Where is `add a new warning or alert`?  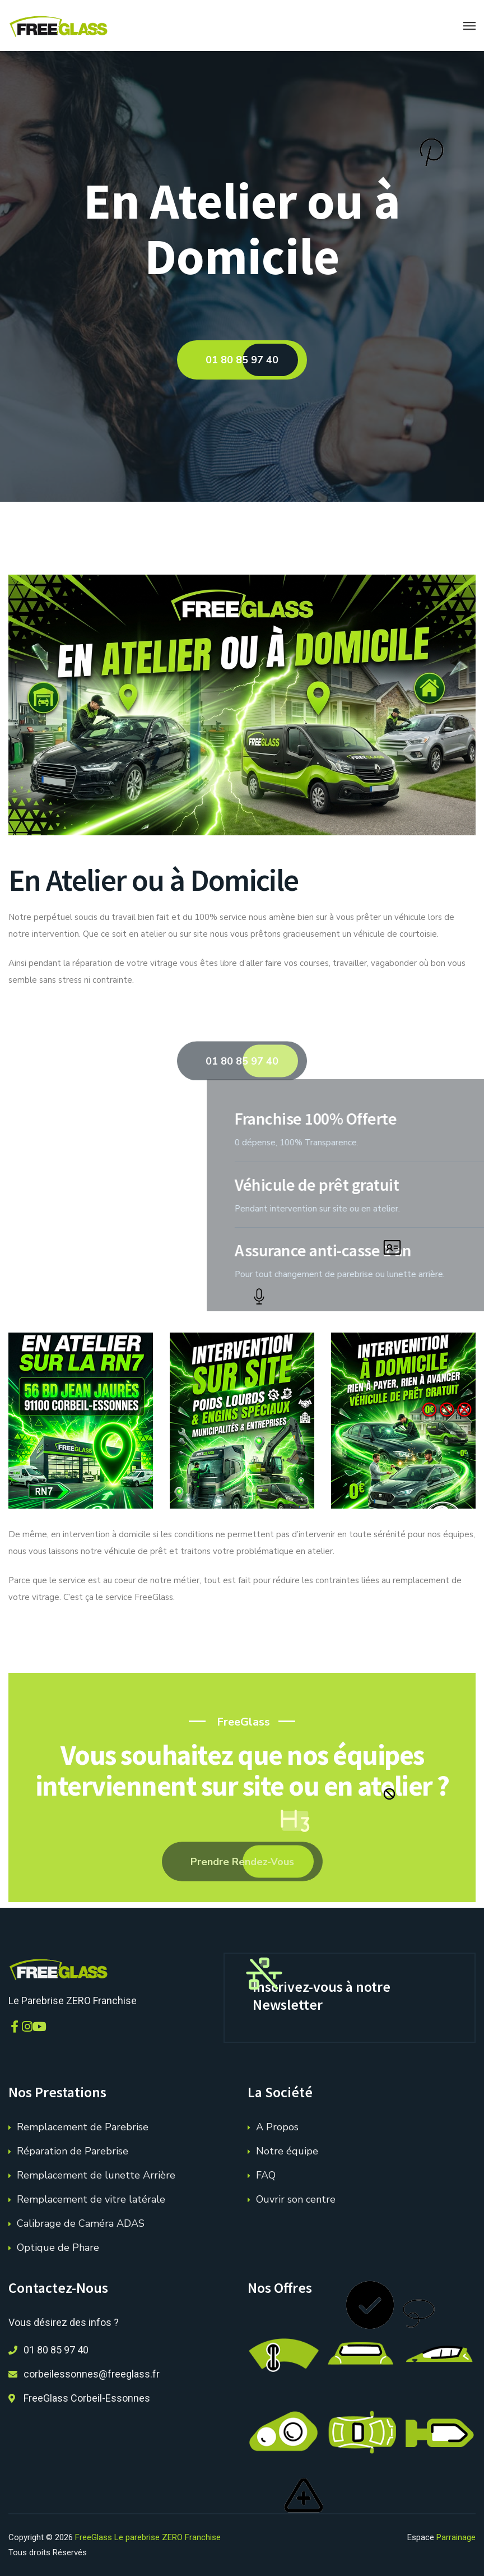 add a new warning or alert is located at coordinates (304, 2496).